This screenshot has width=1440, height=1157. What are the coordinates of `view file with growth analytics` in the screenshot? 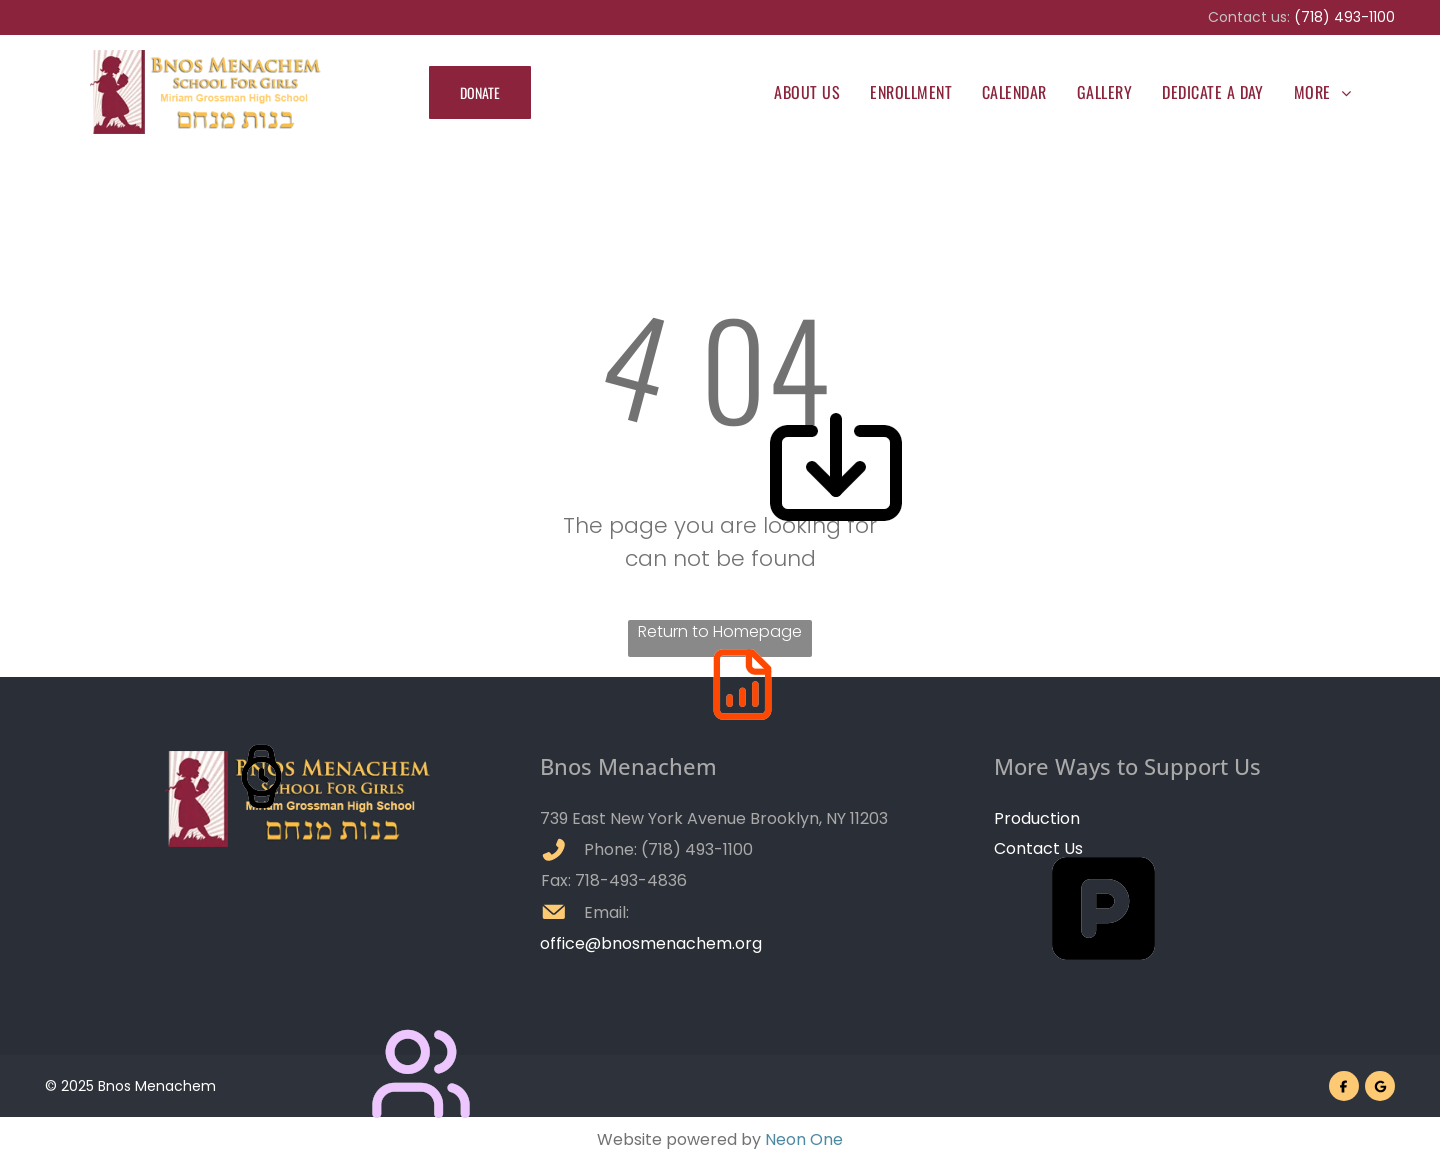 It's located at (742, 684).